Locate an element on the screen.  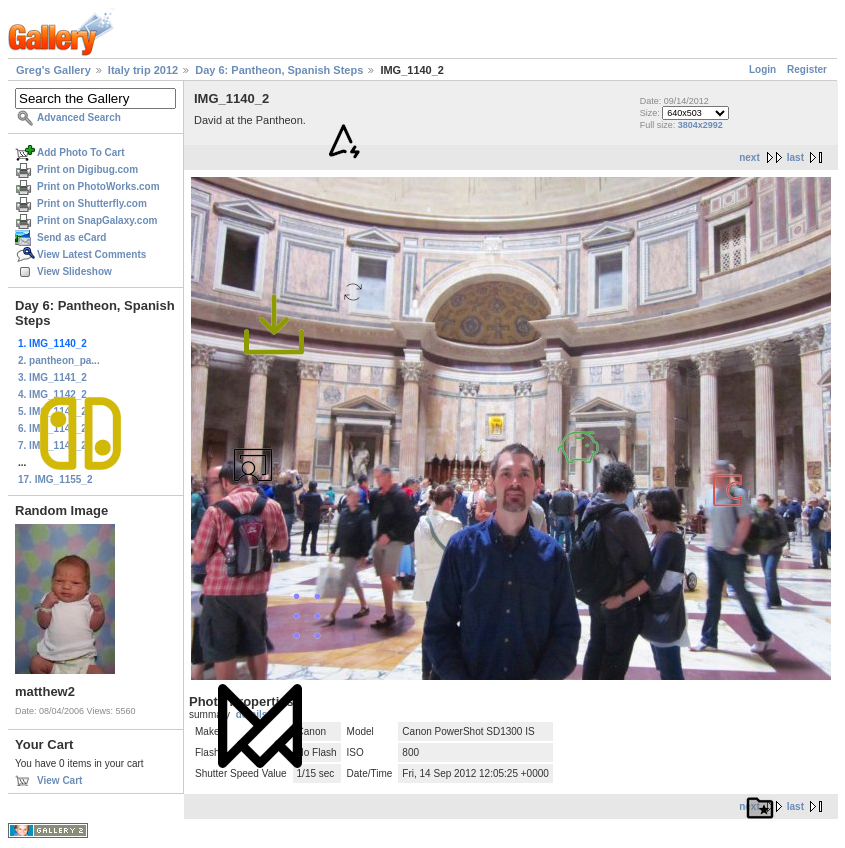
refresh or reload content is located at coordinates (353, 292).